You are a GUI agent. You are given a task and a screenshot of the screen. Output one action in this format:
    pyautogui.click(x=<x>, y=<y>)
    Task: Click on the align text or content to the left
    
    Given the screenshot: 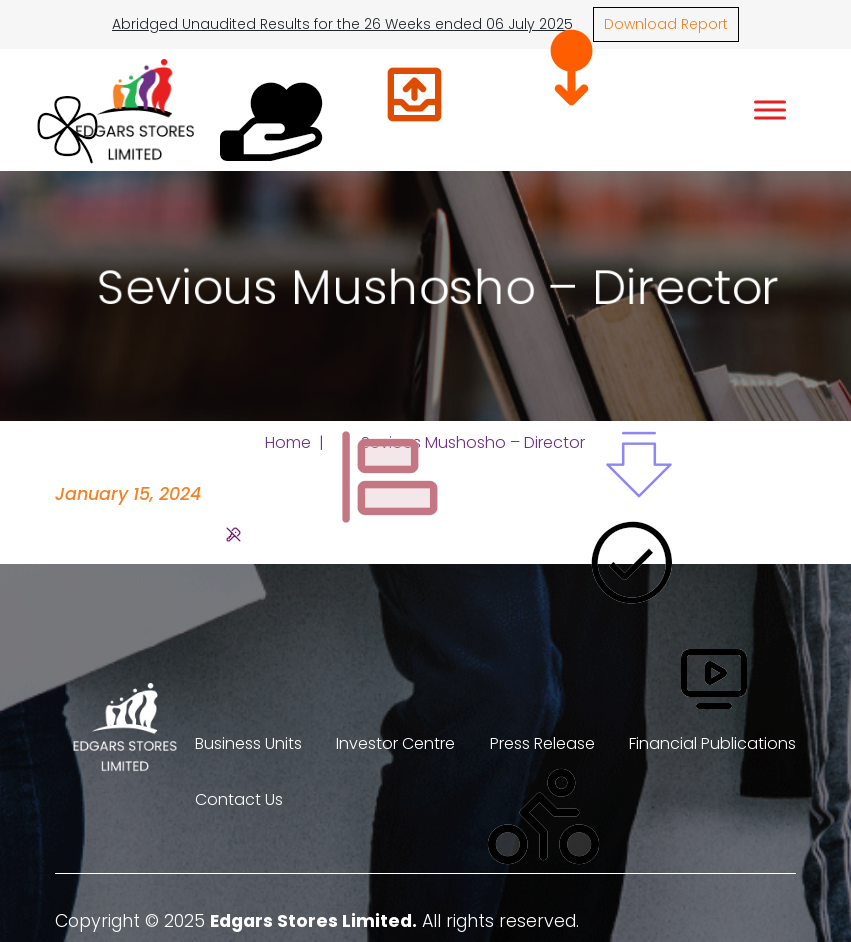 What is the action you would take?
    pyautogui.click(x=388, y=477)
    